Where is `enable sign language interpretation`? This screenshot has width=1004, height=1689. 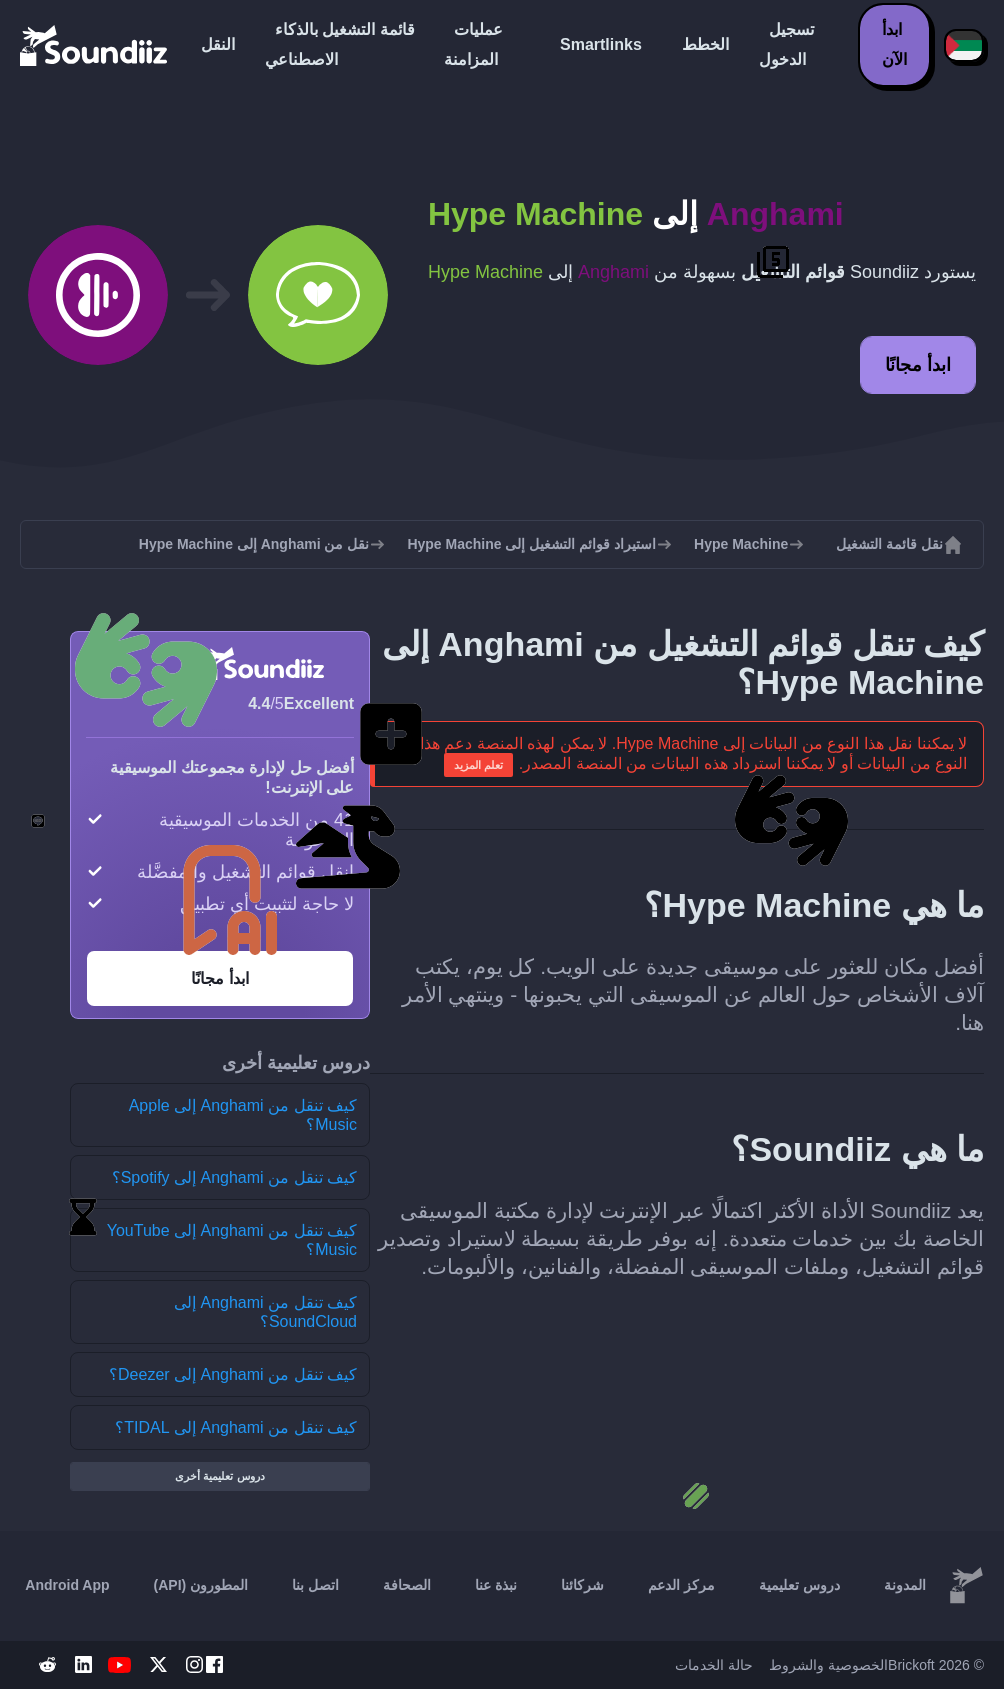
enable sign language interpretation is located at coordinates (791, 820).